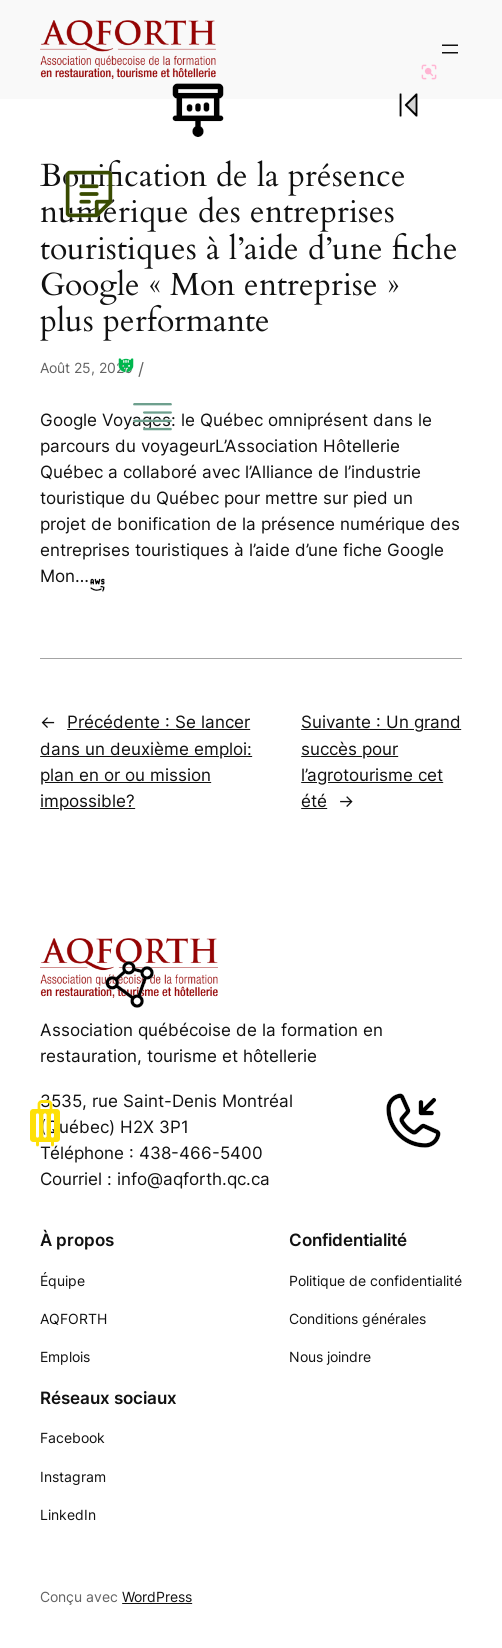 Image resolution: width=502 pixels, height=1648 pixels. Describe the element at coordinates (152, 417) in the screenshot. I see `align text to the right` at that location.